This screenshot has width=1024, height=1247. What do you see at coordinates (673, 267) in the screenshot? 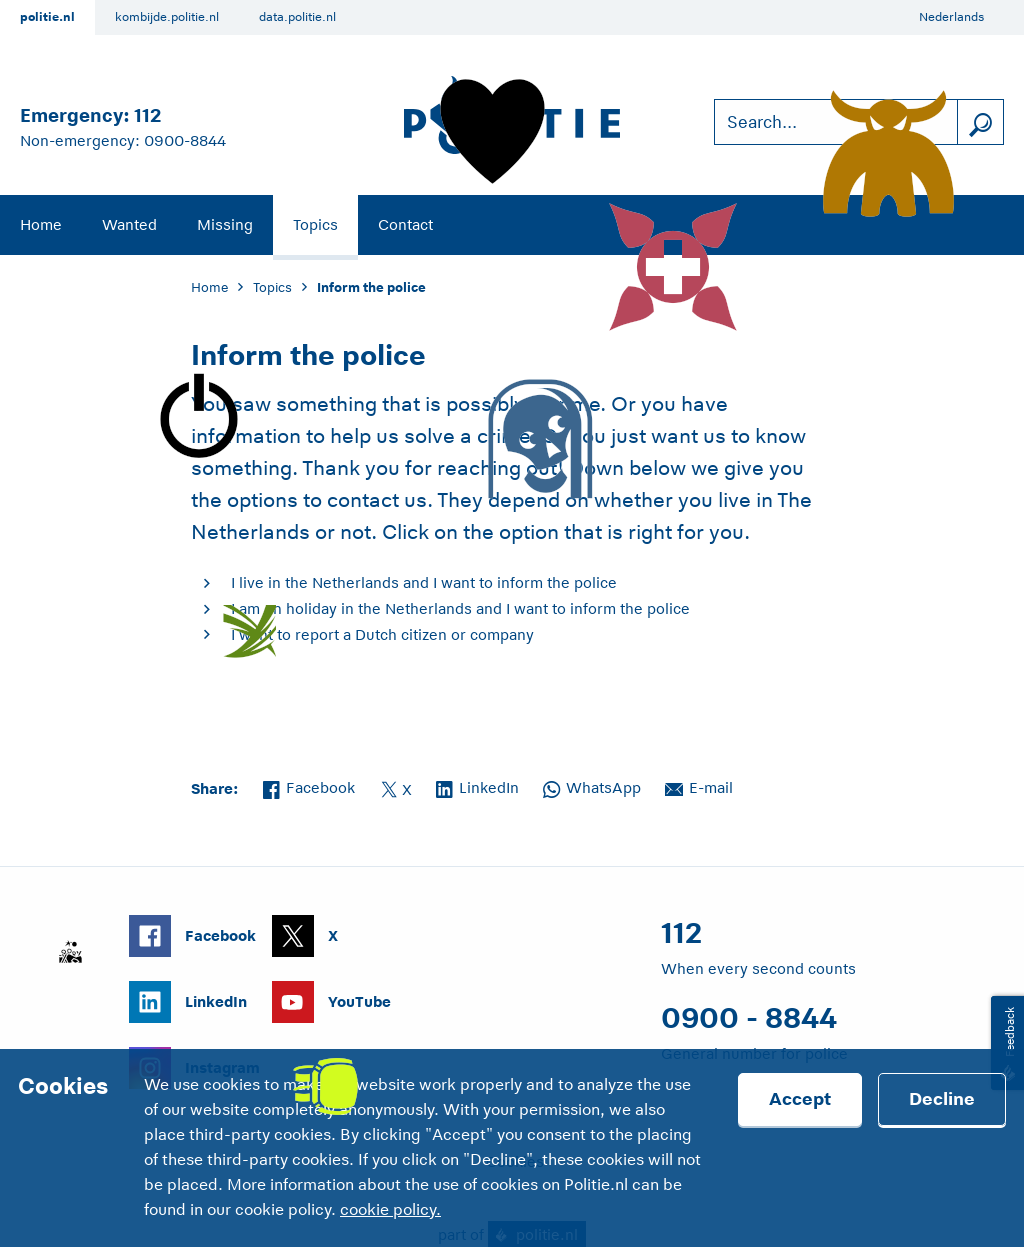
I see `indicates level four or advanced tier achievement` at bounding box center [673, 267].